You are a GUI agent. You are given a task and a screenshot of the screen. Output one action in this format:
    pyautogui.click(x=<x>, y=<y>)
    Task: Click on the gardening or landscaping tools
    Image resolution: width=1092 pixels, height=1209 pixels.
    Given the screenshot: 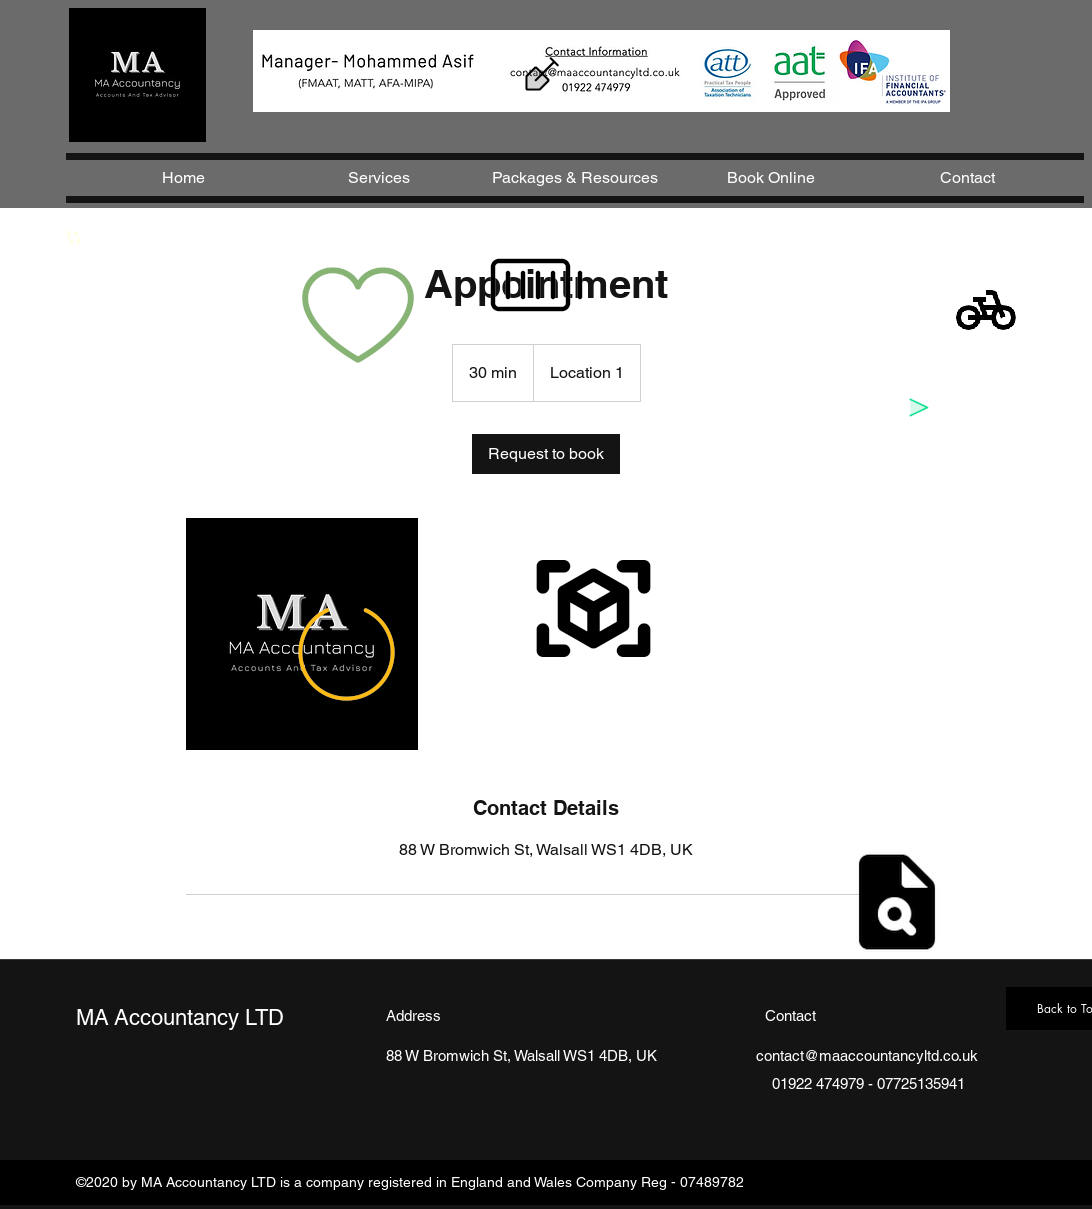 What is the action you would take?
    pyautogui.click(x=541, y=74)
    